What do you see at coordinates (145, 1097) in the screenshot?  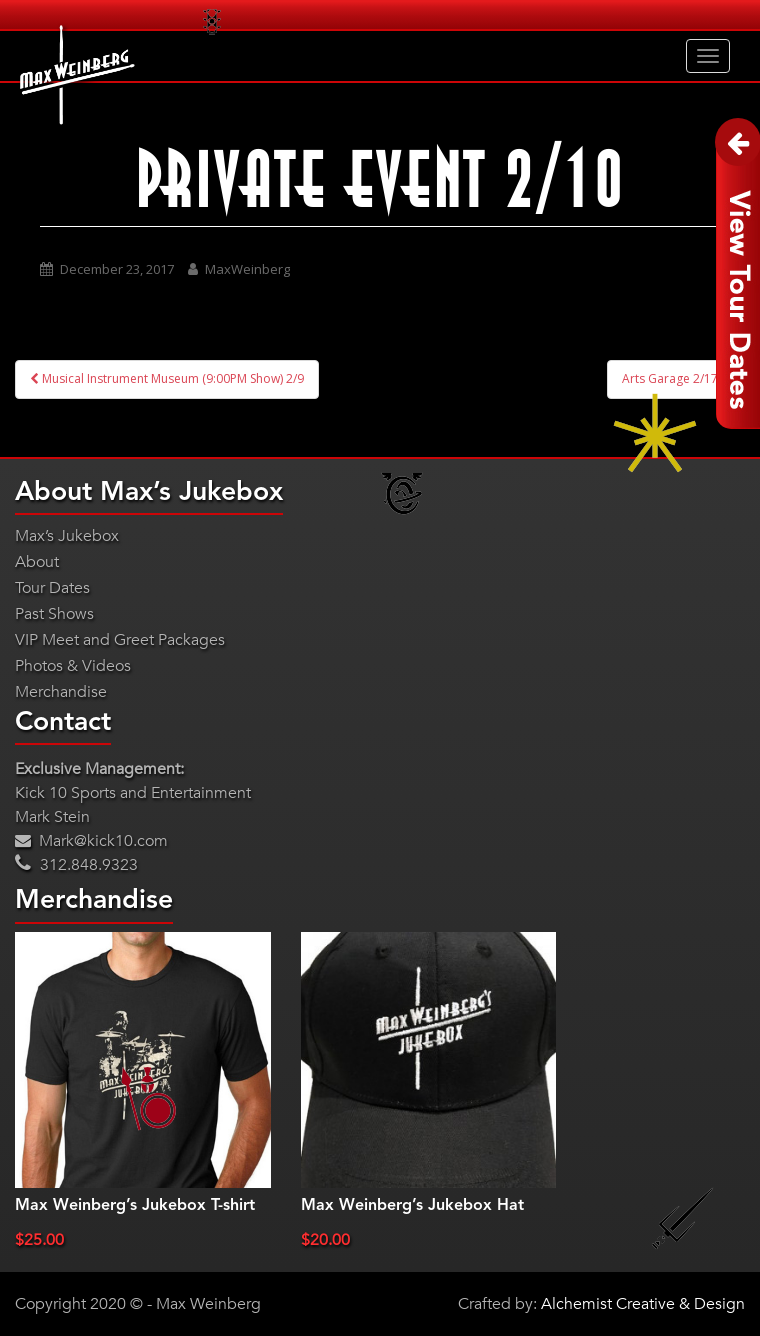 I see `select spartan warrior class or faction` at bounding box center [145, 1097].